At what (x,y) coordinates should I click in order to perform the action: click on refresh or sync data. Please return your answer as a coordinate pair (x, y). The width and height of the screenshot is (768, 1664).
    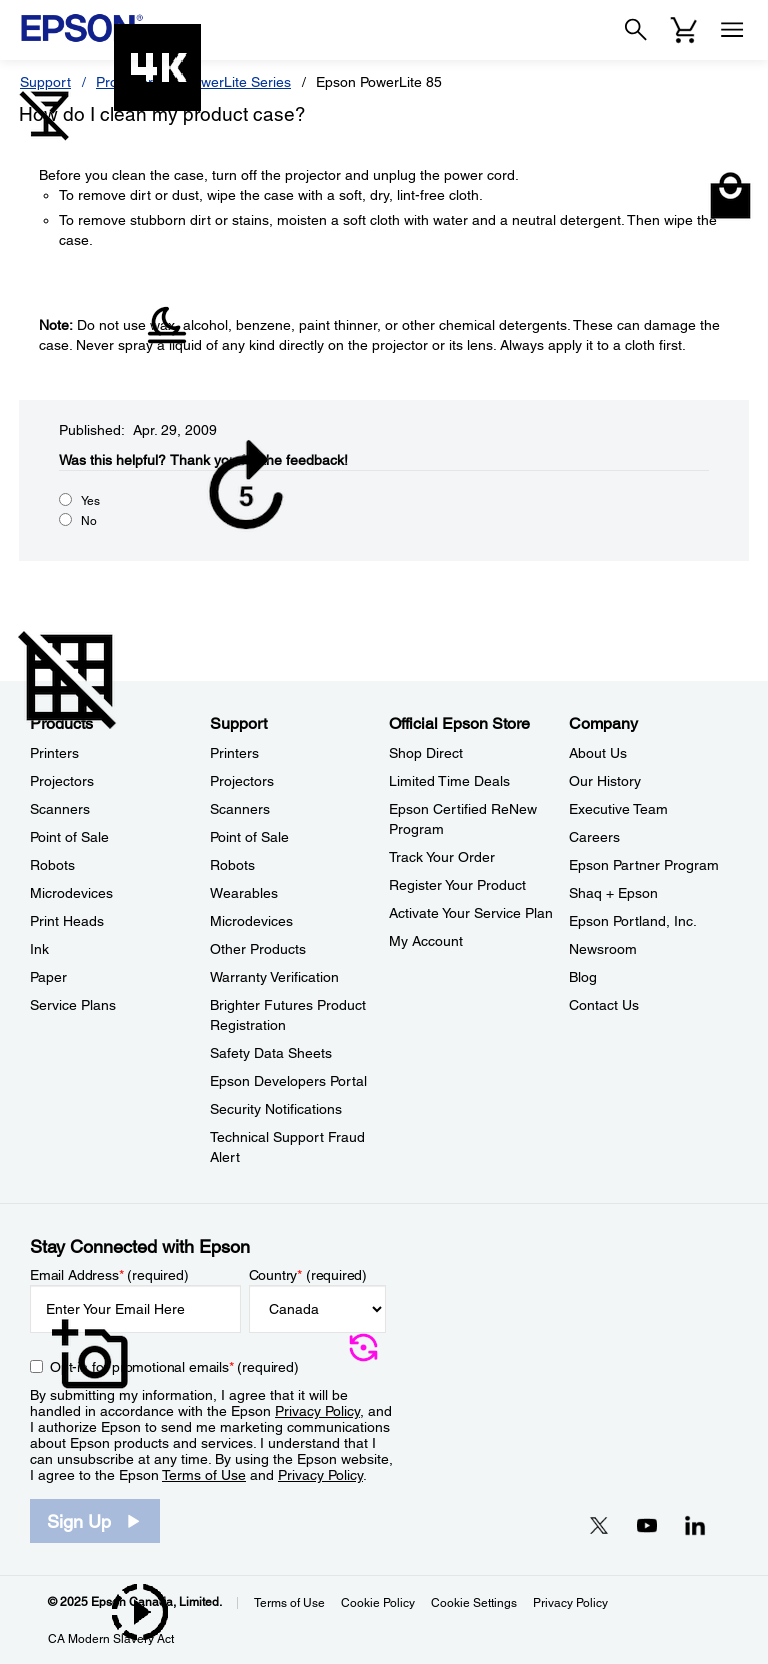
    Looking at the image, I should click on (363, 1347).